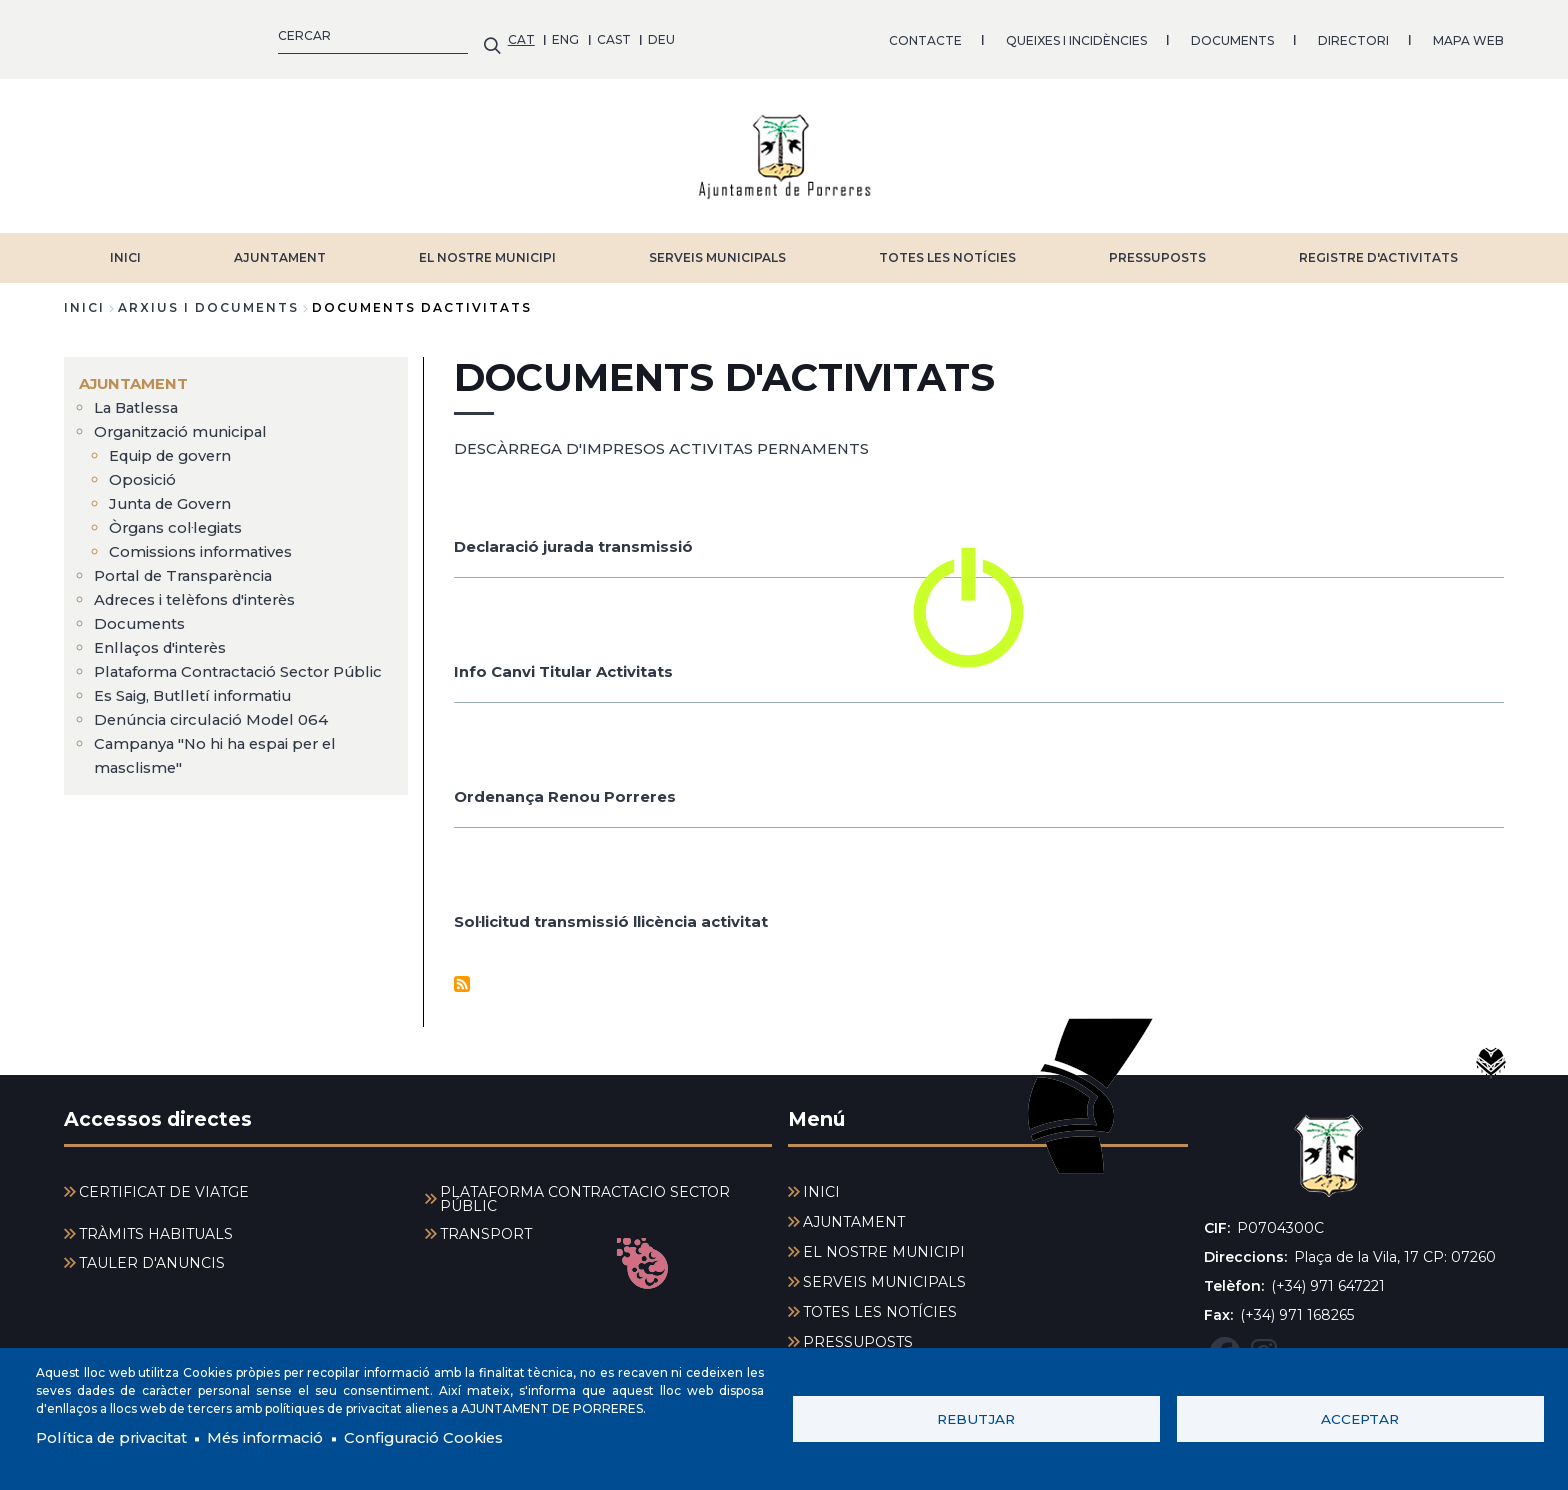  I want to click on indicates a dissolving or disintegrating effect, so click(642, 1263).